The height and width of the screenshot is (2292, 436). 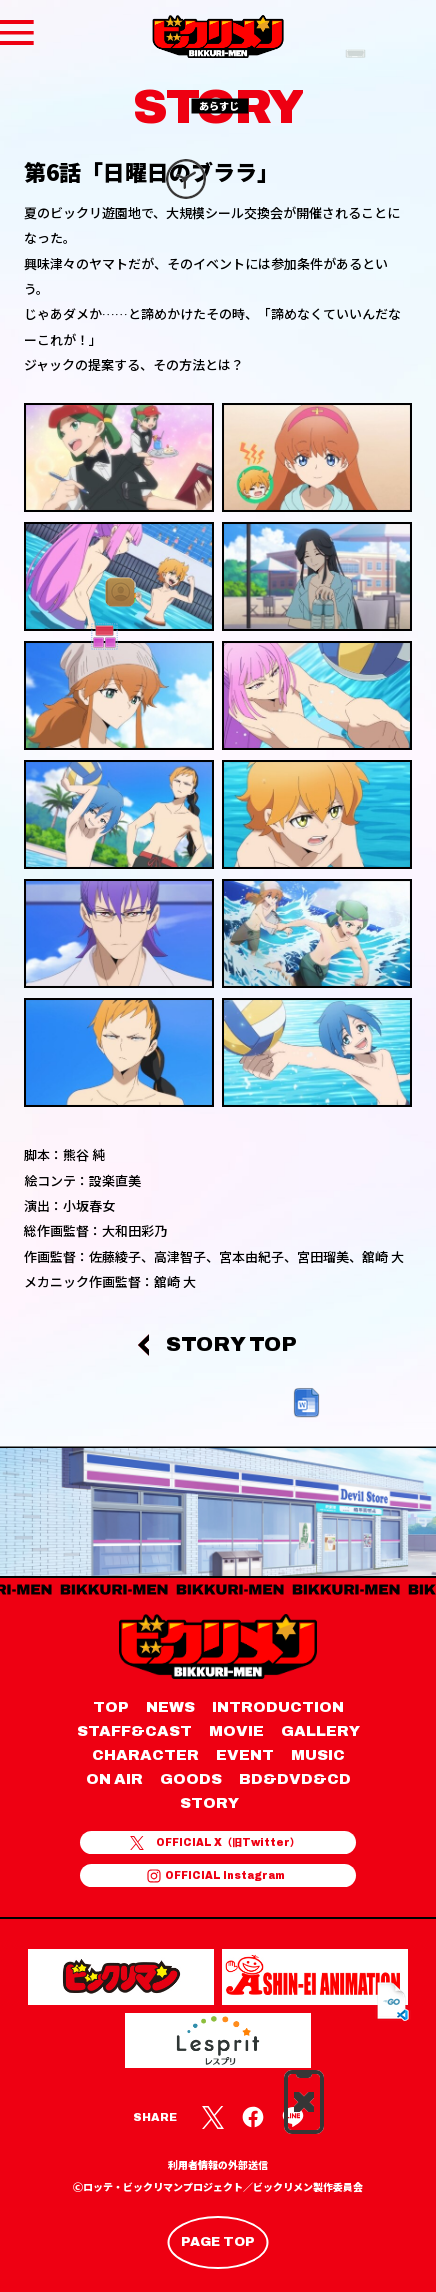 What do you see at coordinates (120, 592) in the screenshot?
I see `access contacts or address book` at bounding box center [120, 592].